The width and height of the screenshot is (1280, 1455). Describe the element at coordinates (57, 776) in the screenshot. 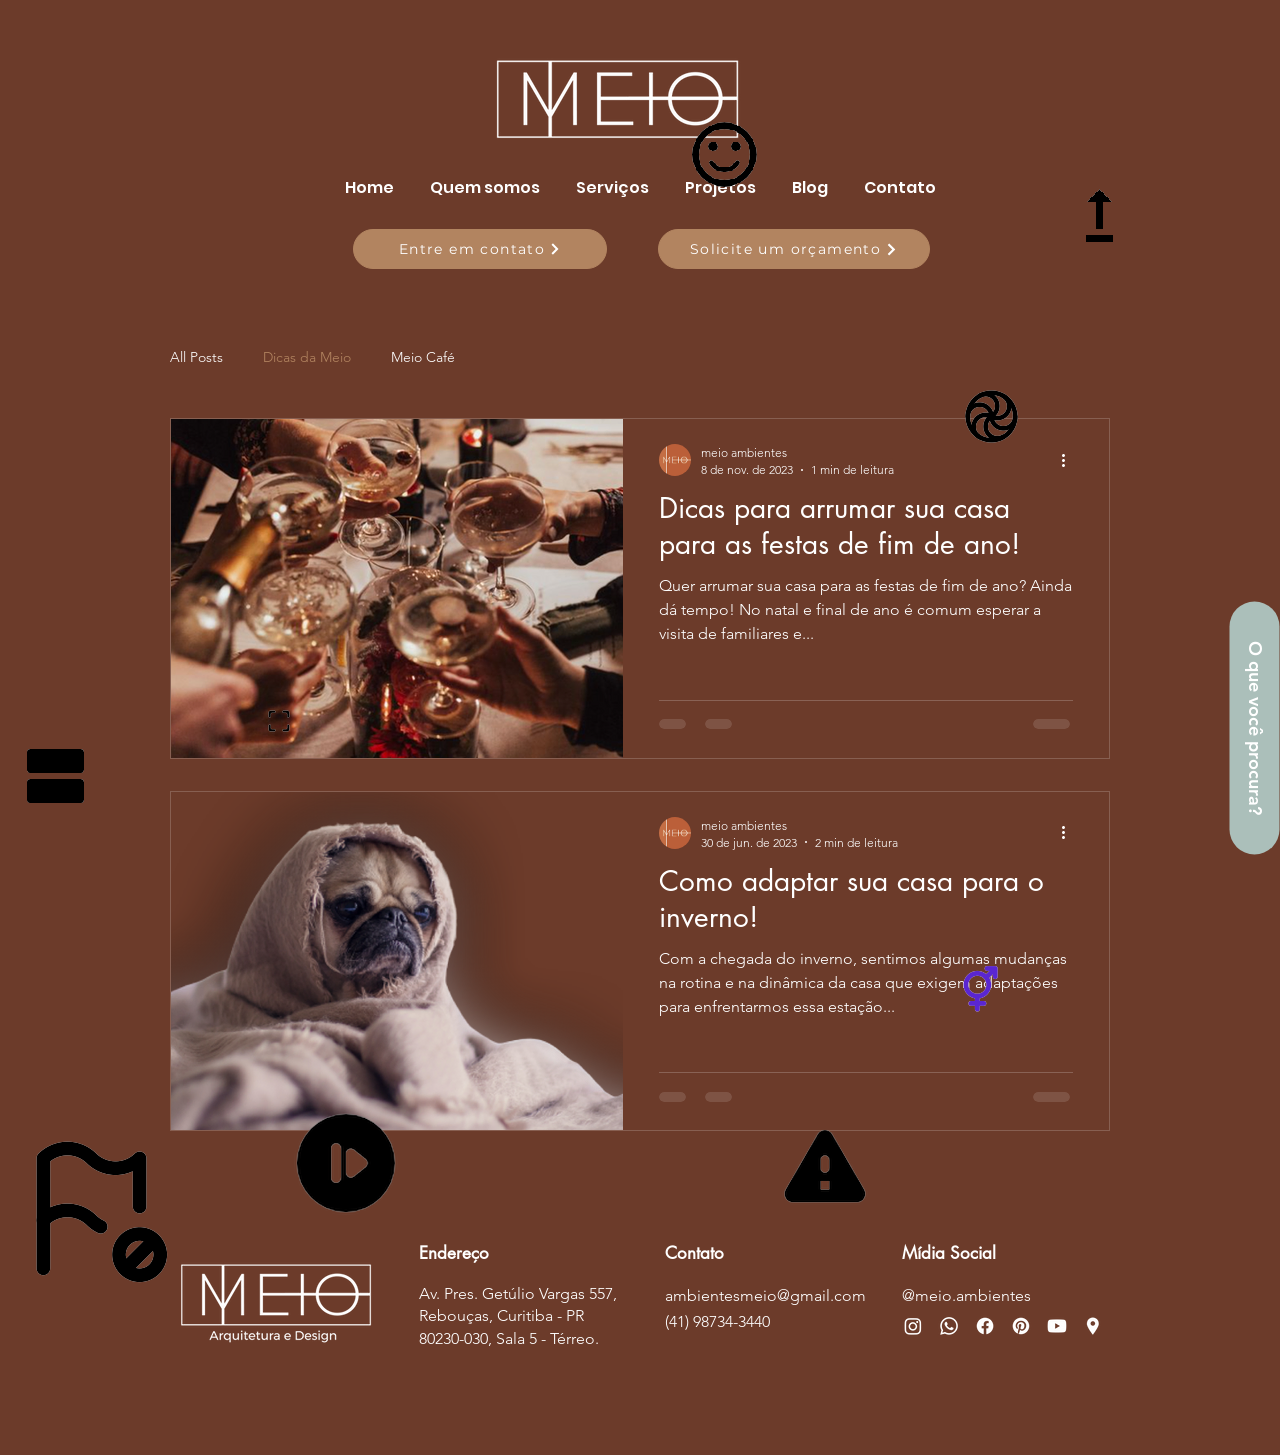

I see `view agenda or list layout` at that location.